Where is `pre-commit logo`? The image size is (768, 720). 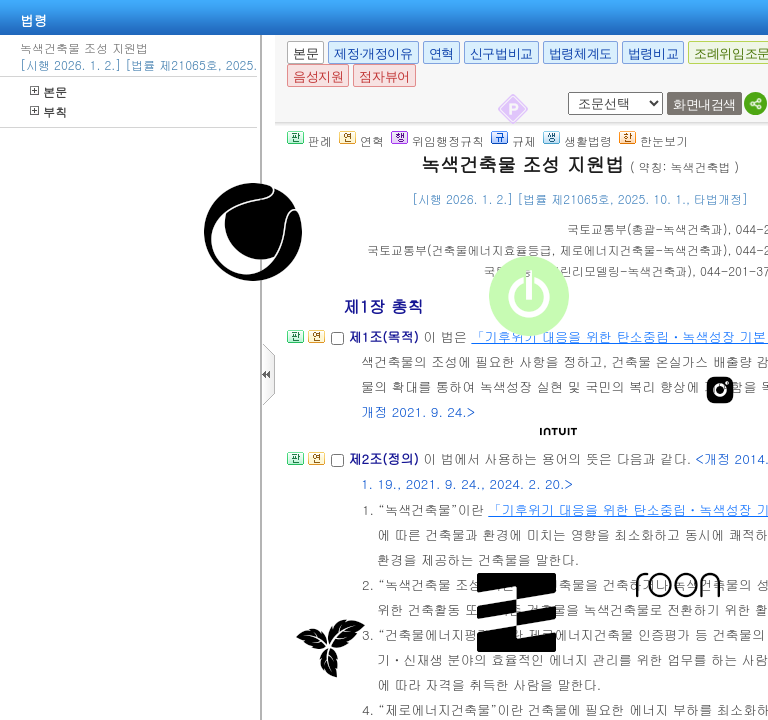 pre-commit logo is located at coordinates (513, 109).